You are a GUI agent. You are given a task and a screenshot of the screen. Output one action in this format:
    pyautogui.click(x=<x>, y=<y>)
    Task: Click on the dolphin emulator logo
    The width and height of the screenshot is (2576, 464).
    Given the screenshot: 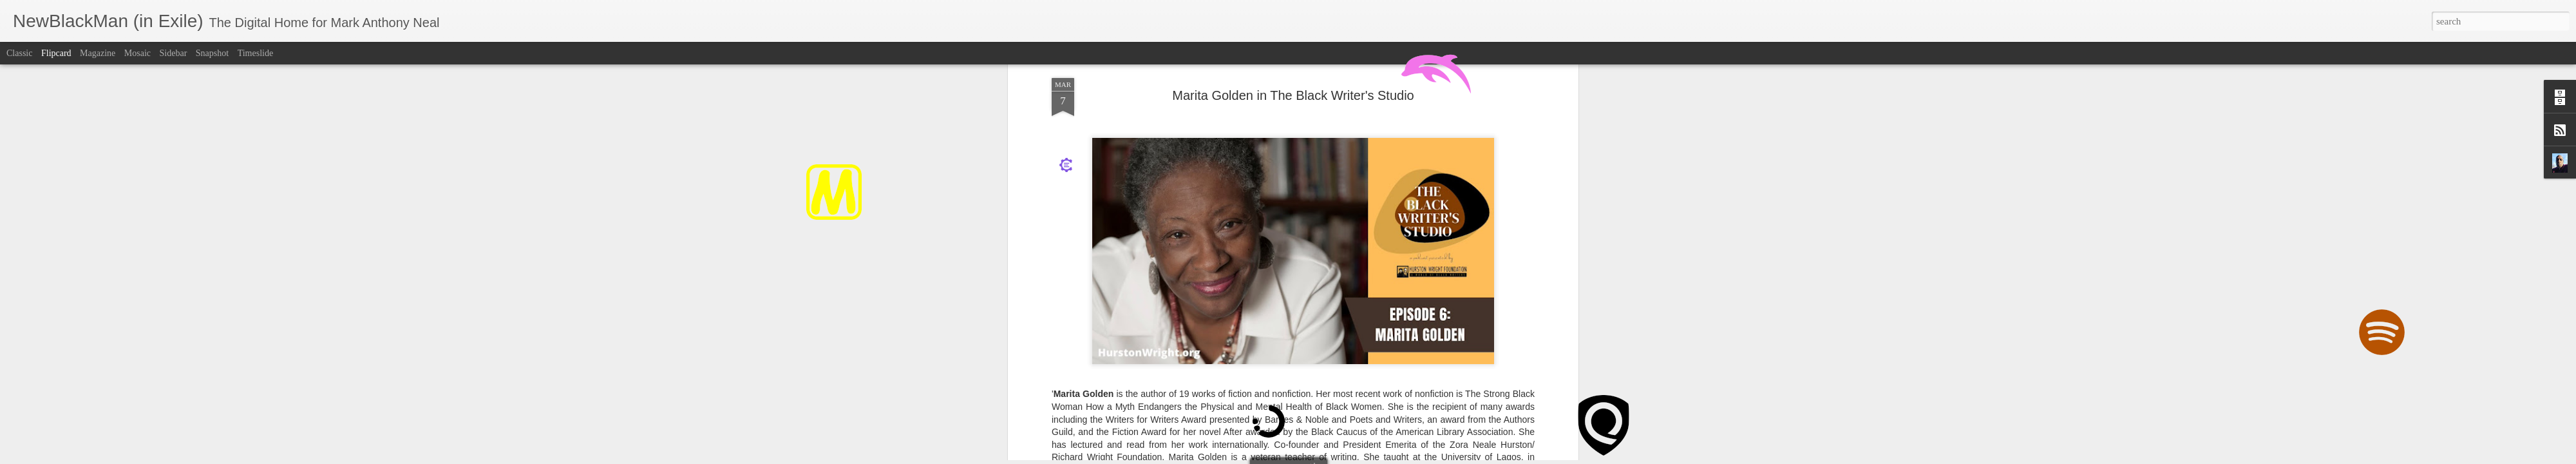 What is the action you would take?
    pyautogui.click(x=1436, y=74)
    